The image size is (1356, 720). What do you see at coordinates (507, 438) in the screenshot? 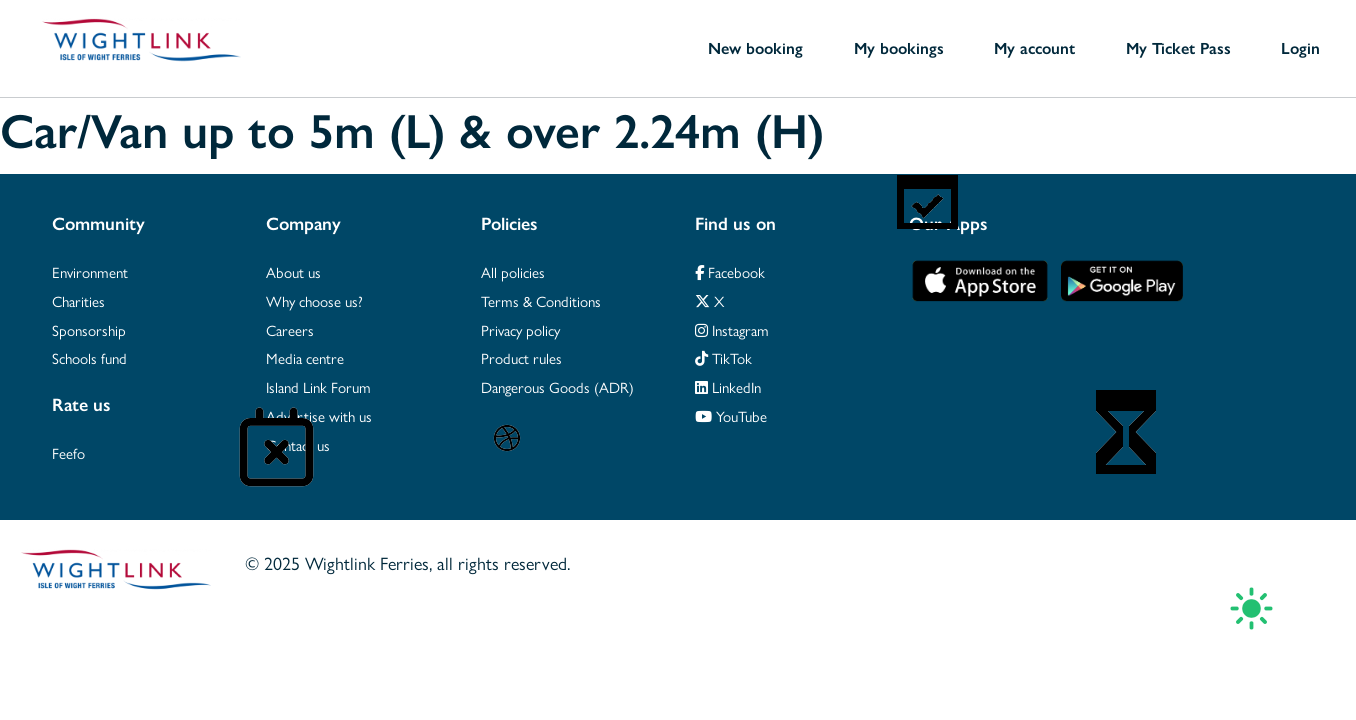
I see `visit dribbble profile or portfolio` at bounding box center [507, 438].